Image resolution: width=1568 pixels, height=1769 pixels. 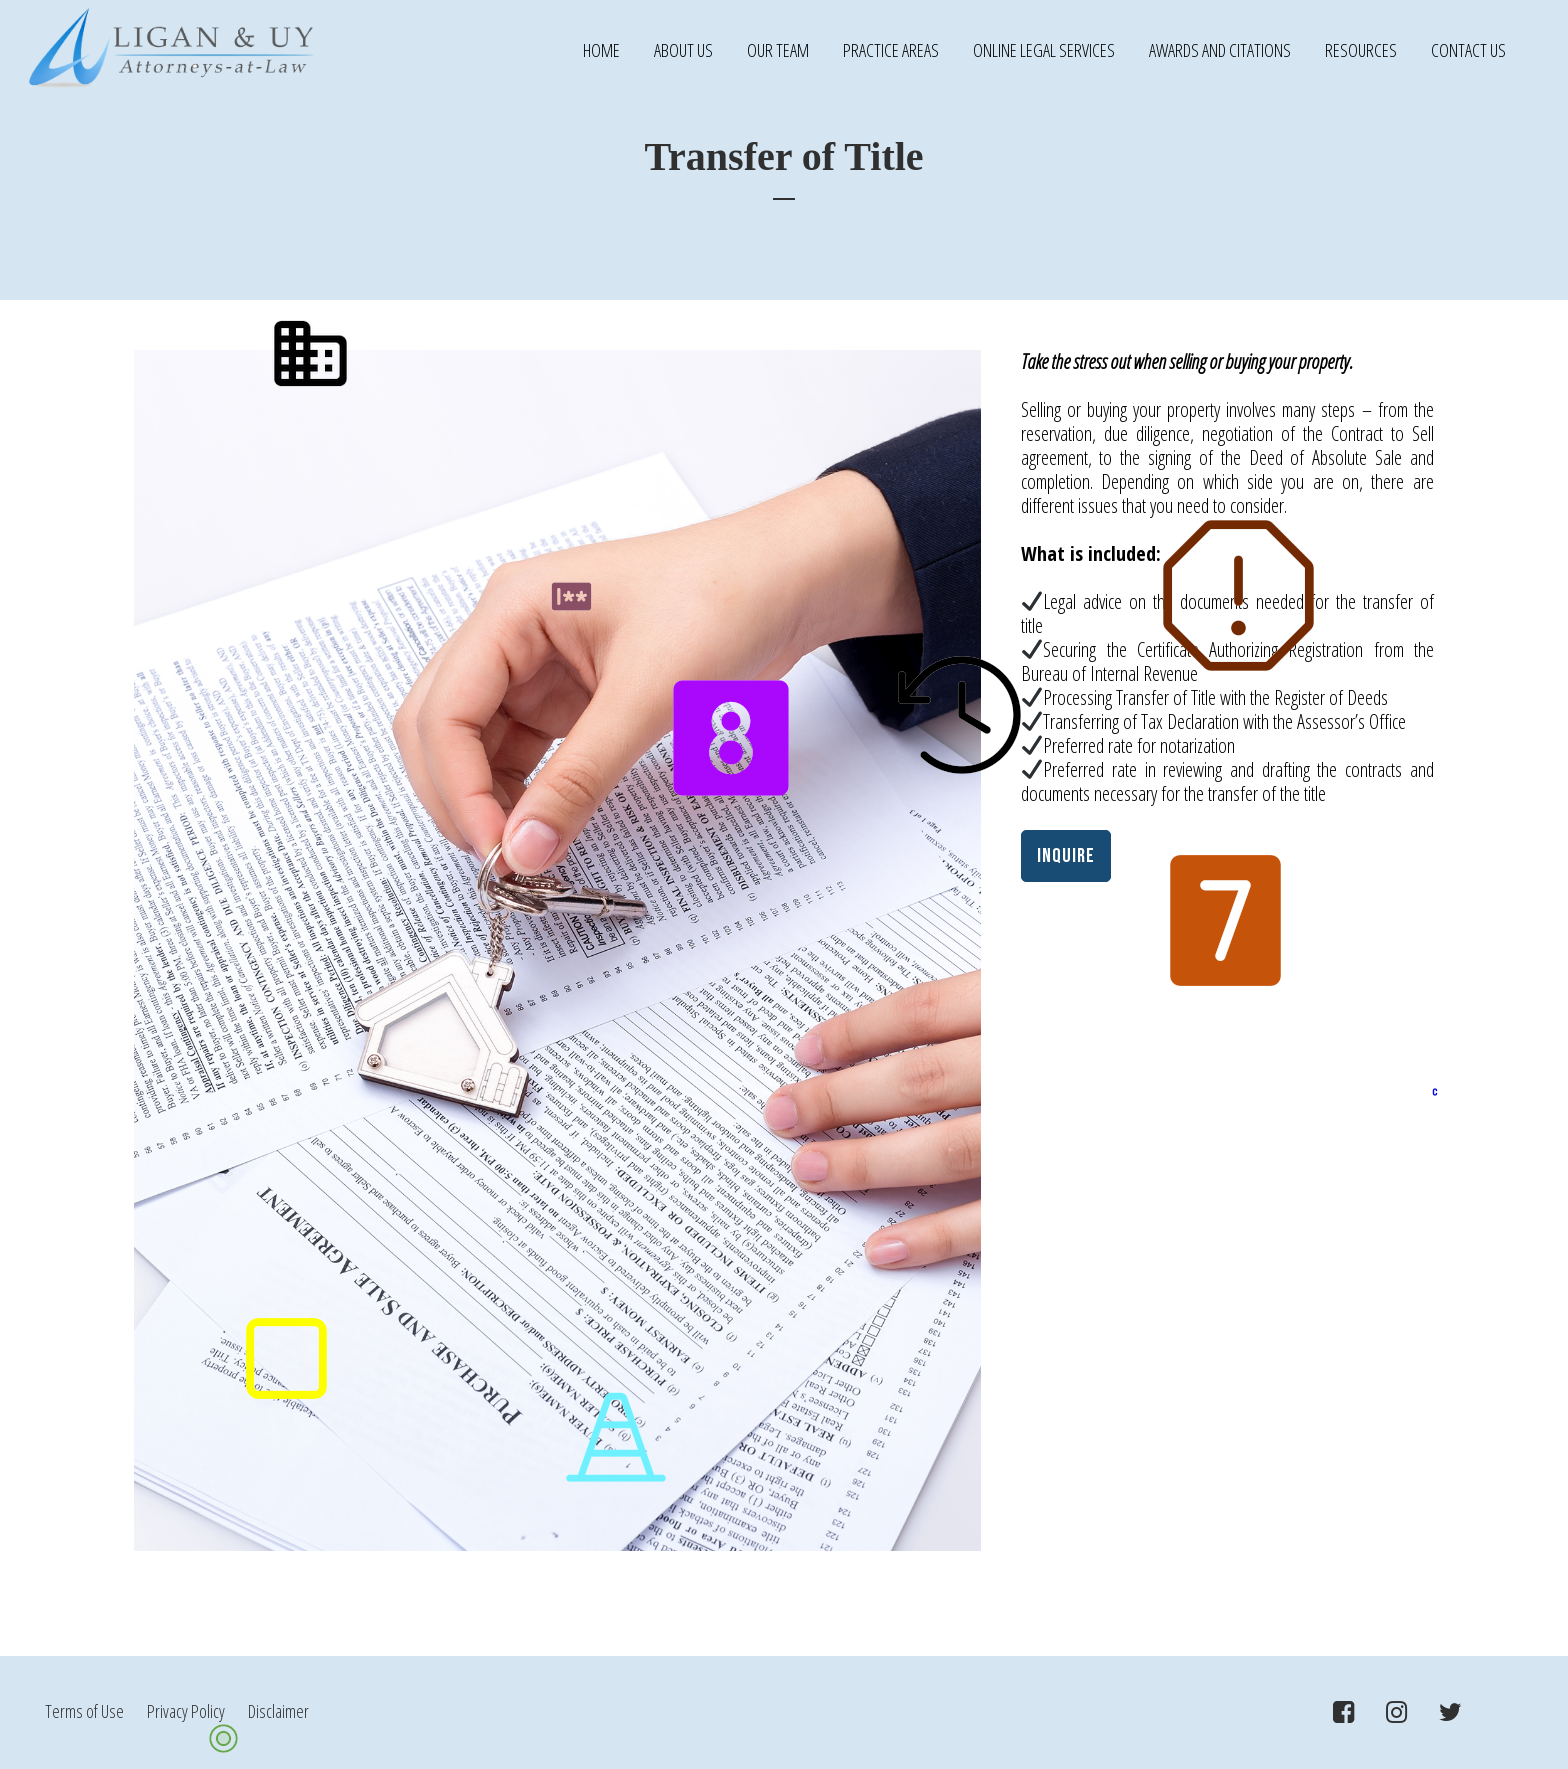 I want to click on indicates an area under construction or maintenance, so click(x=616, y=1439).